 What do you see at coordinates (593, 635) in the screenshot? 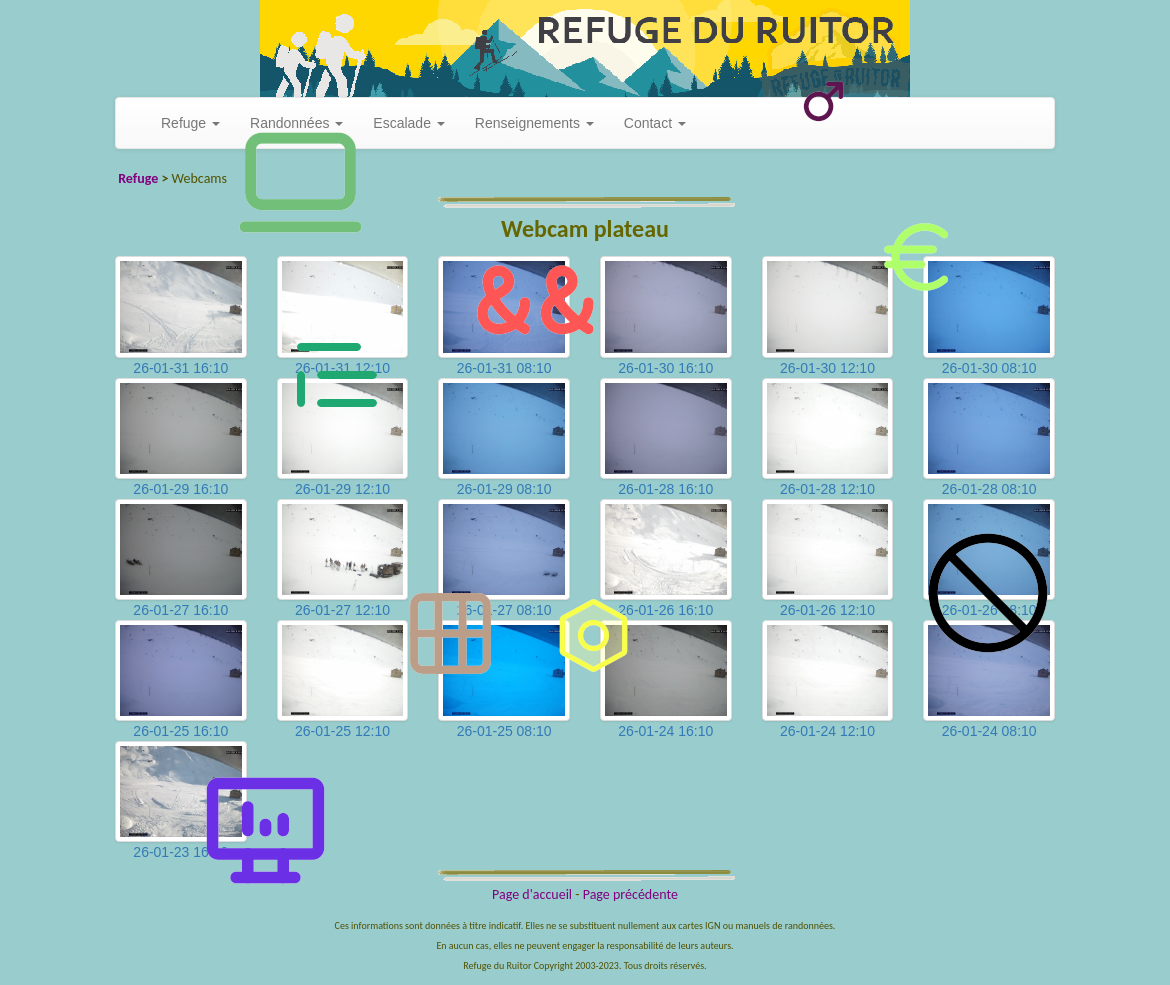
I see `access hardware or mechanical settings` at bounding box center [593, 635].